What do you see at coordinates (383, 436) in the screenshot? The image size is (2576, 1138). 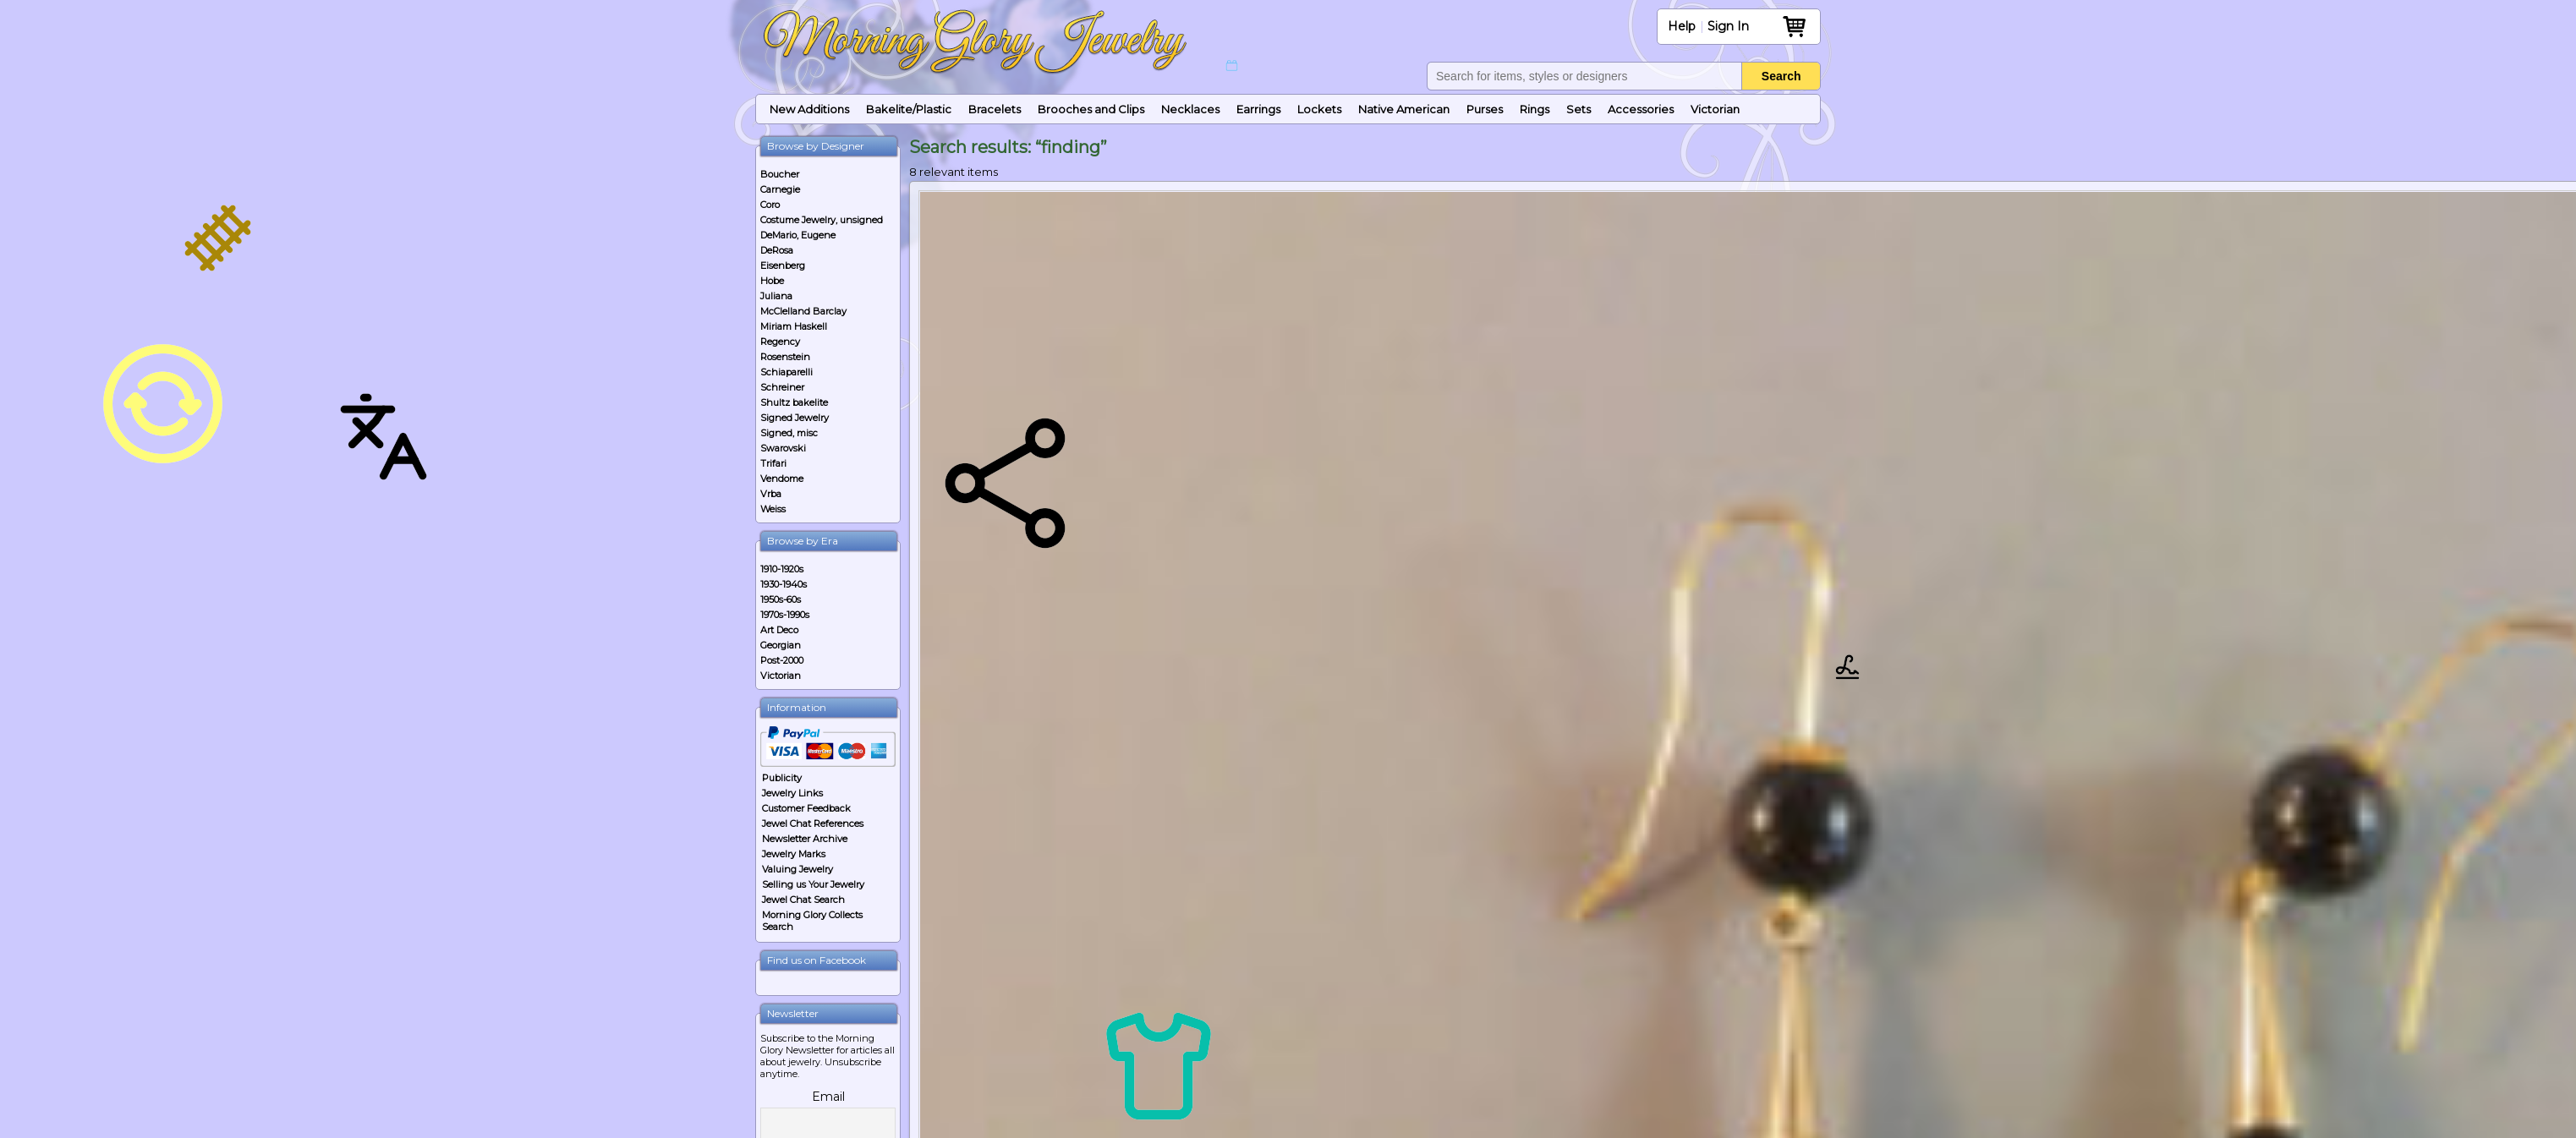 I see `change language settings` at bounding box center [383, 436].